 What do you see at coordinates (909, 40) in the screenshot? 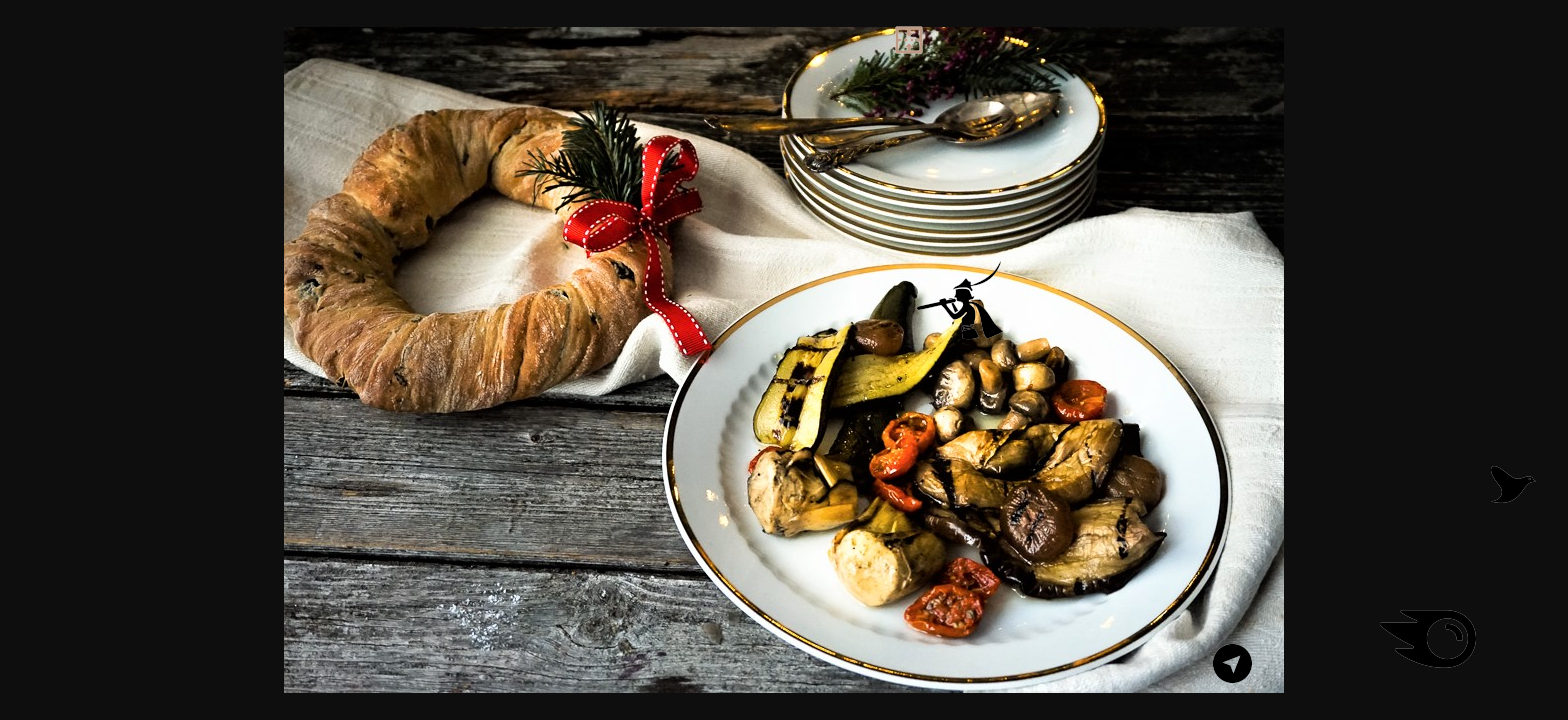
I see `merge cells vertically in a table or spreadsheet` at bounding box center [909, 40].